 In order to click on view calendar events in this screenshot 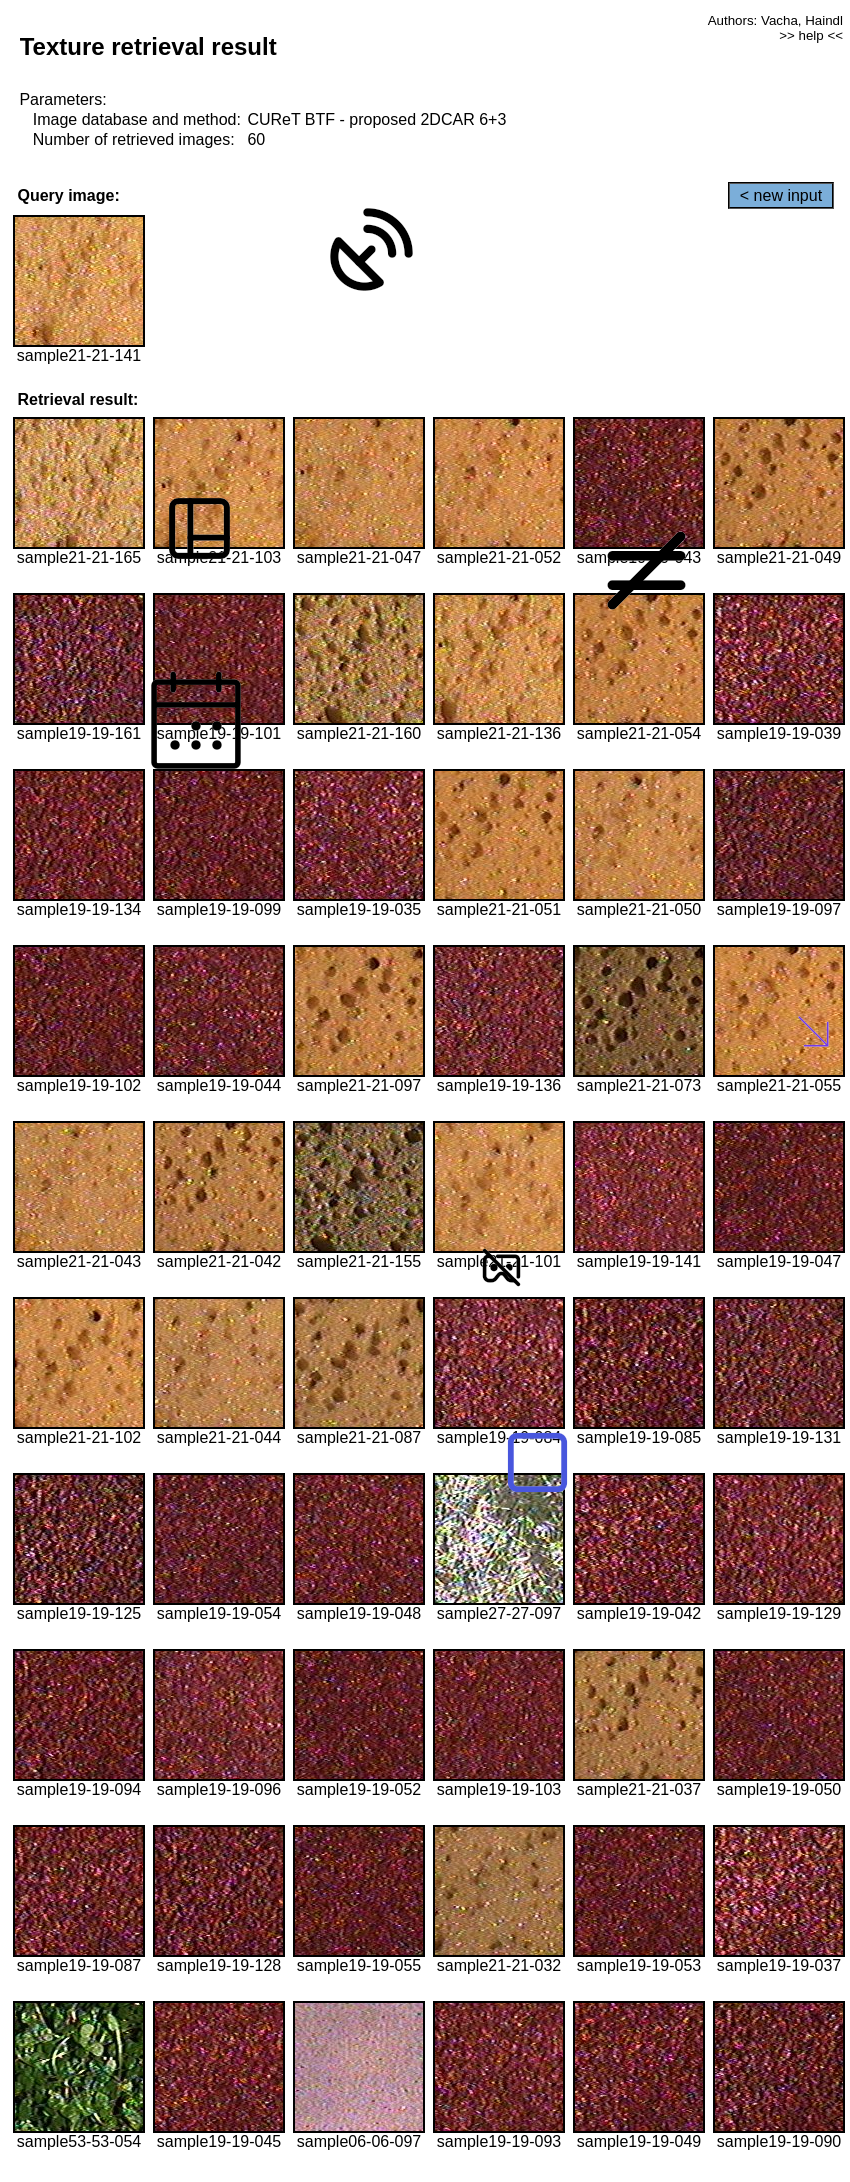, I will do `click(196, 724)`.